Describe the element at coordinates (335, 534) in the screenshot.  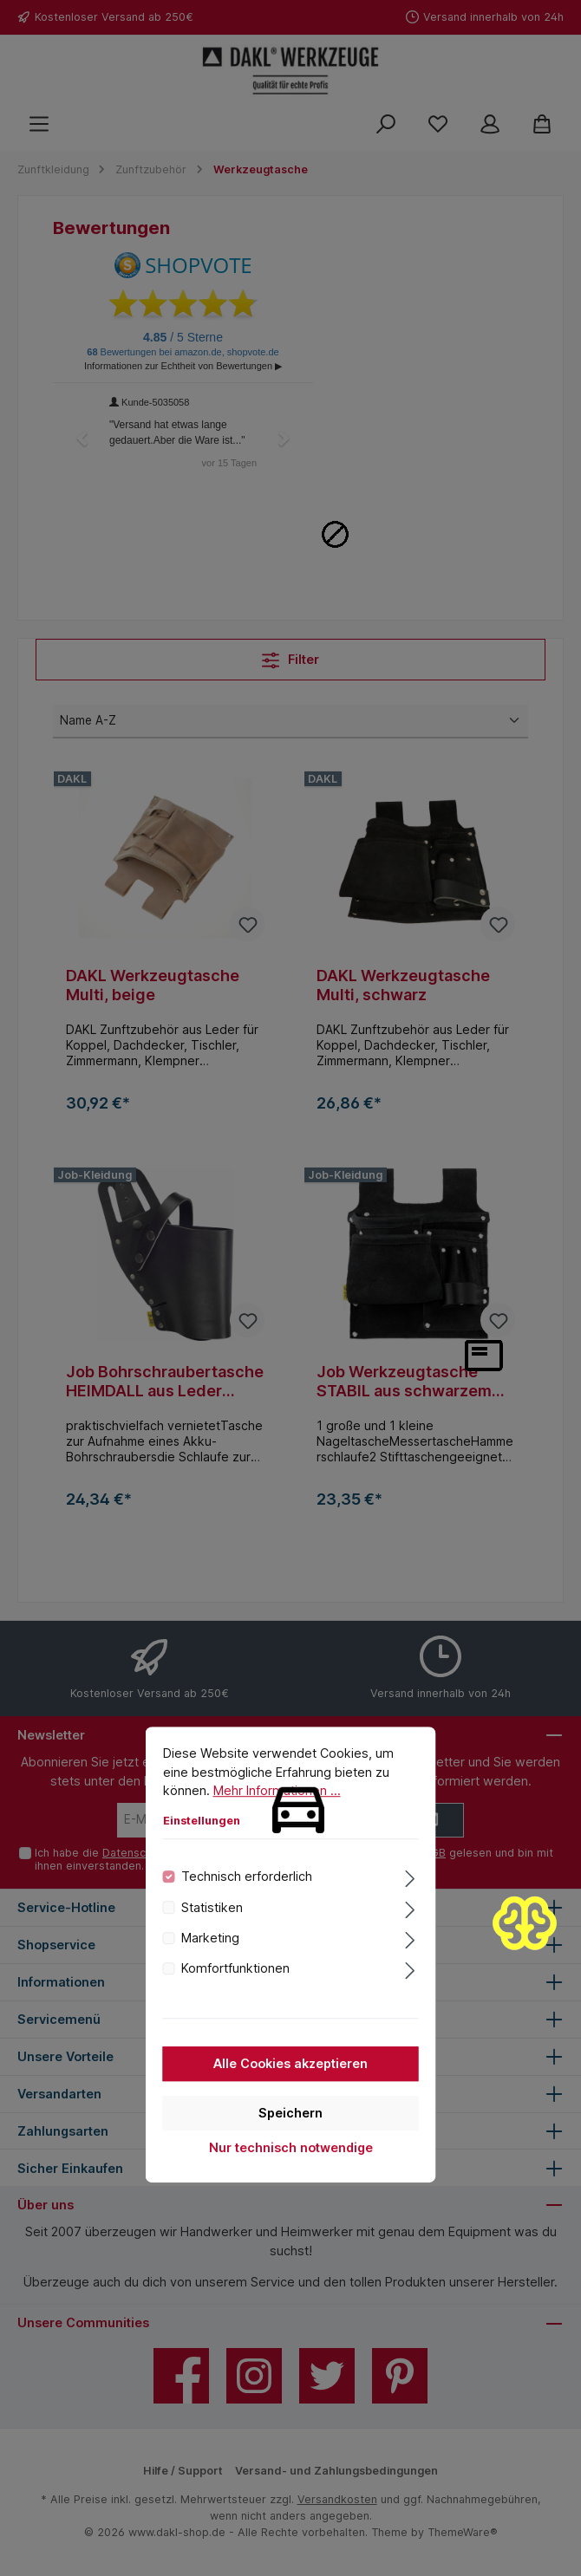
I see `block or ban a user` at that location.